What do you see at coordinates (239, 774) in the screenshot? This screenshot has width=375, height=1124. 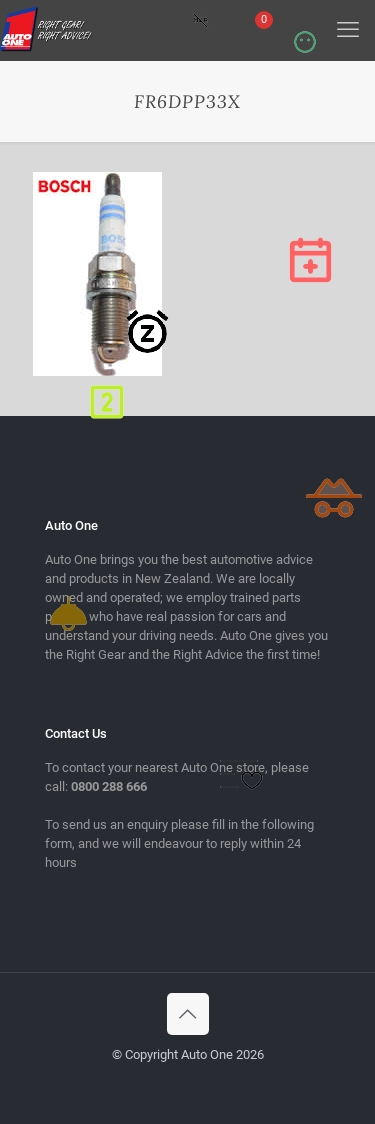 I see `view your favorites list` at bounding box center [239, 774].